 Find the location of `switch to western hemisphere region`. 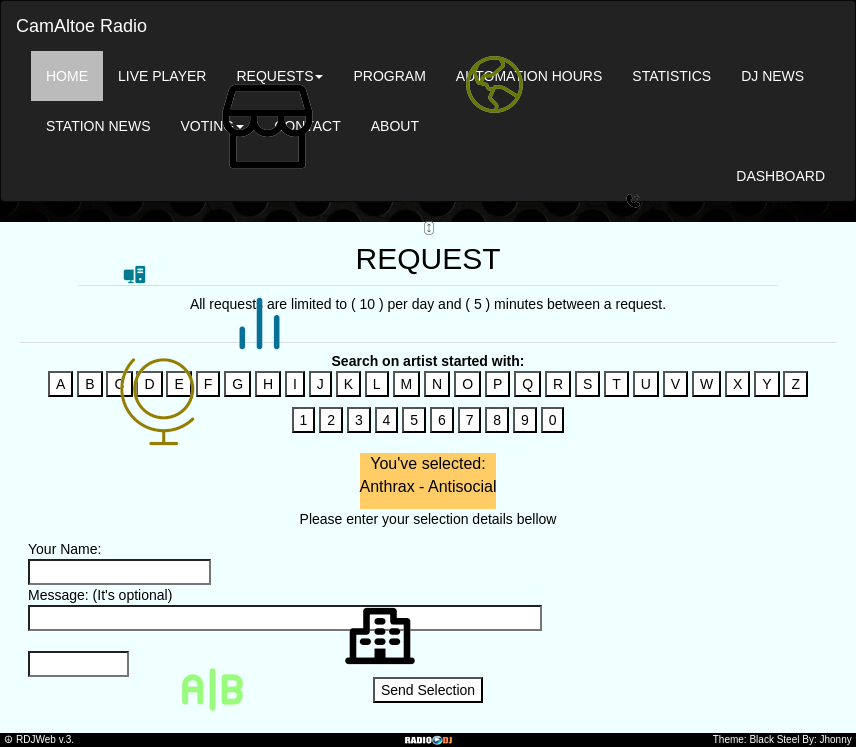

switch to western hemisphere region is located at coordinates (494, 84).